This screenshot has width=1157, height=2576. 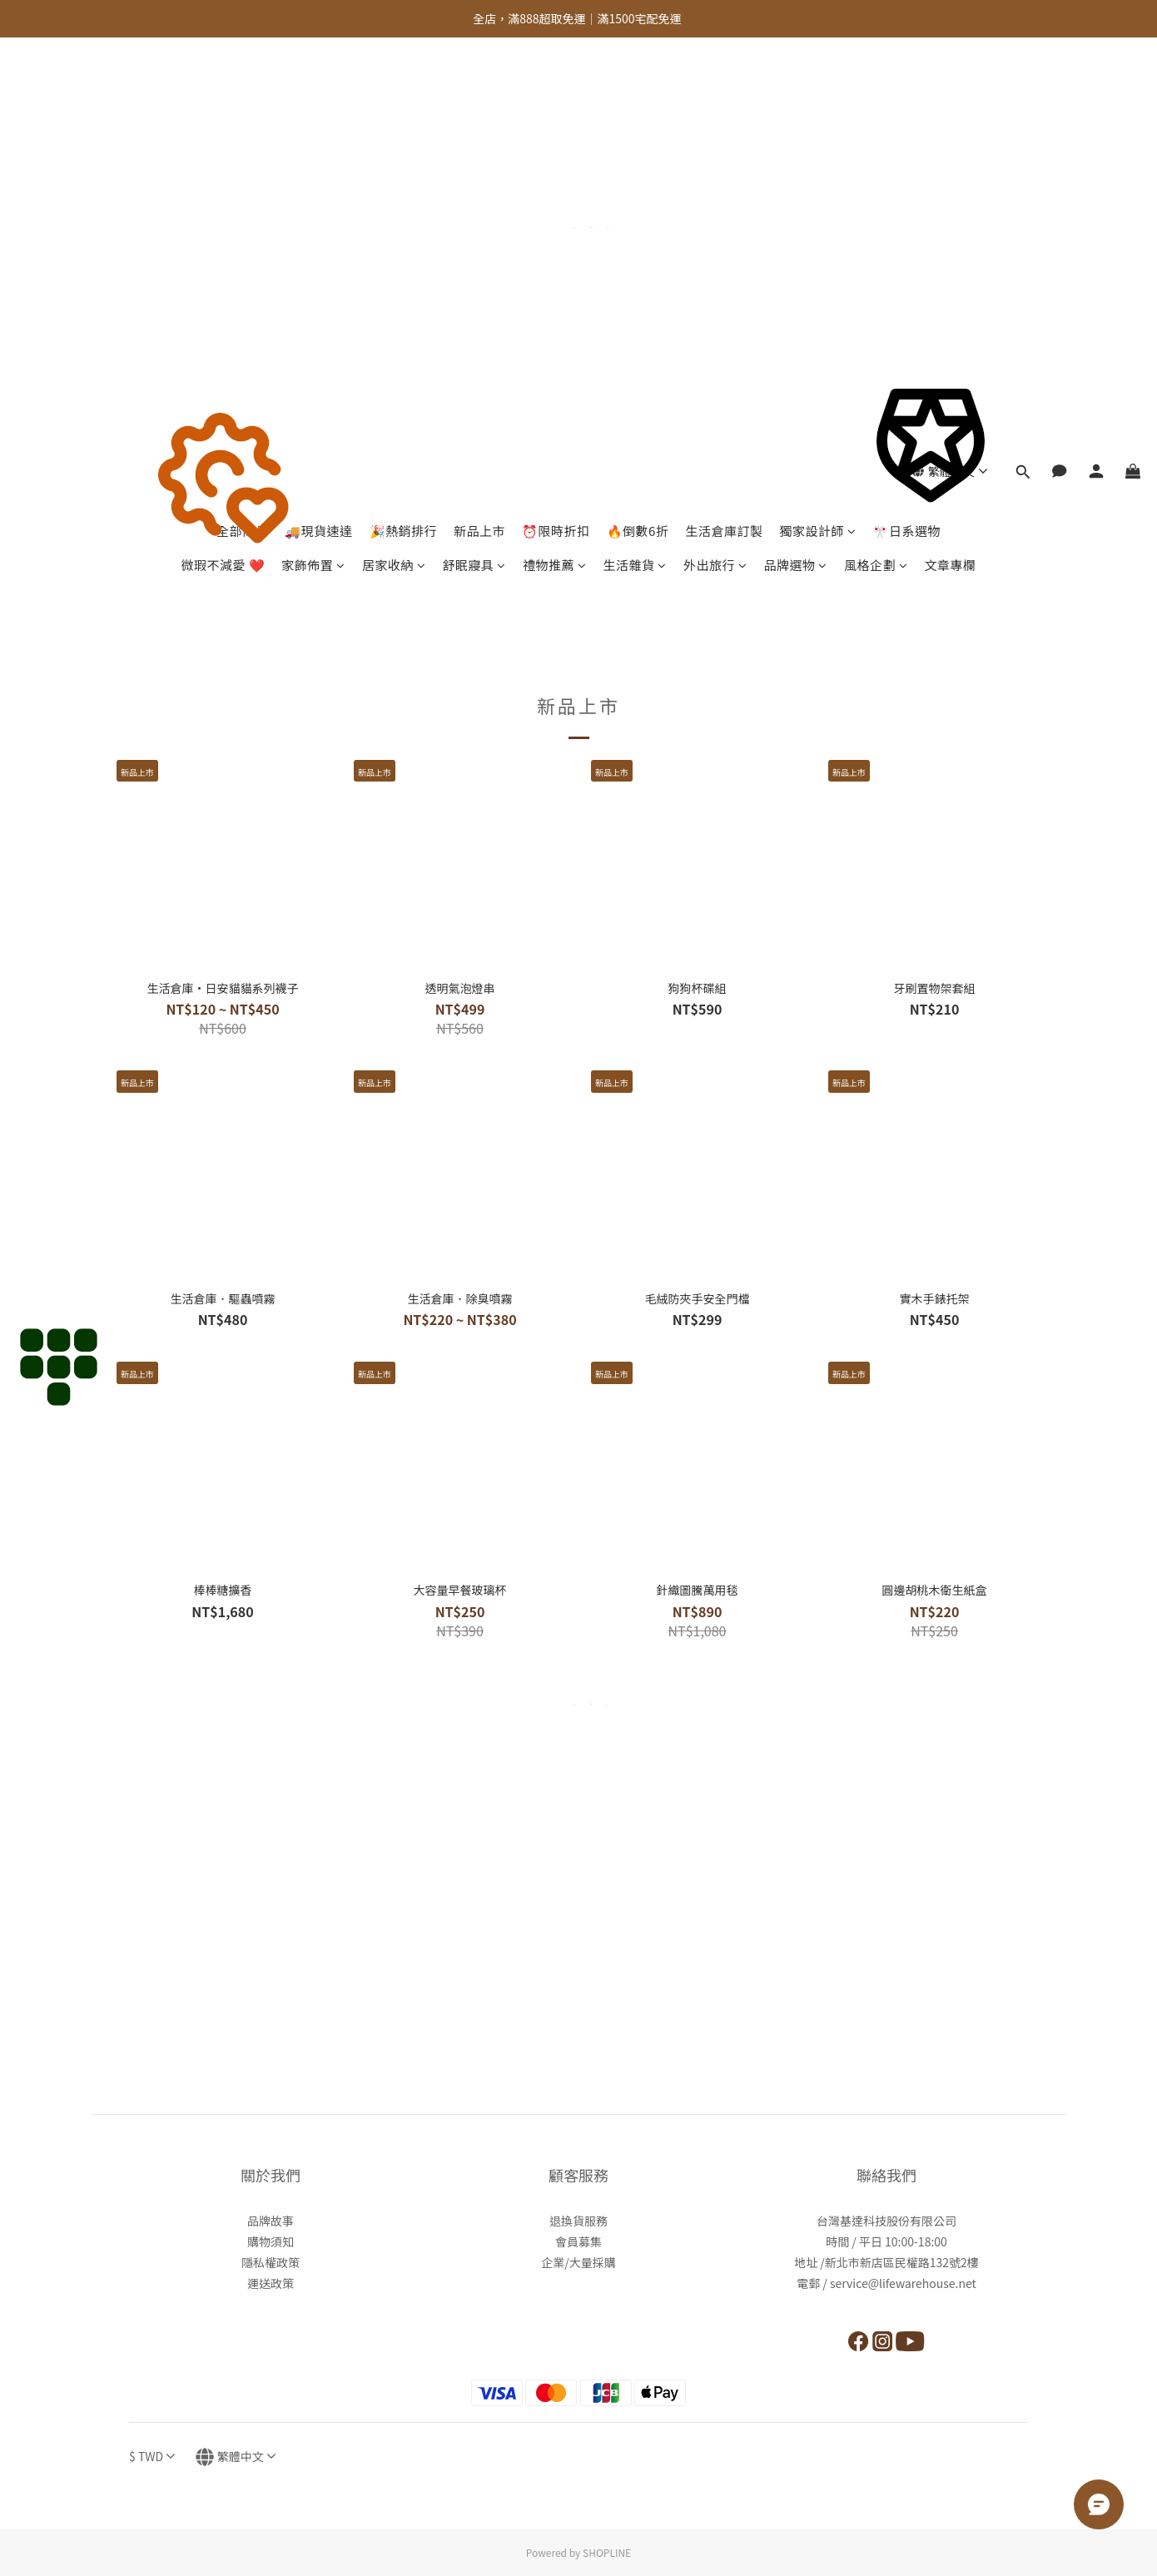 What do you see at coordinates (58, 1367) in the screenshot?
I see `open the phone dialpad` at bounding box center [58, 1367].